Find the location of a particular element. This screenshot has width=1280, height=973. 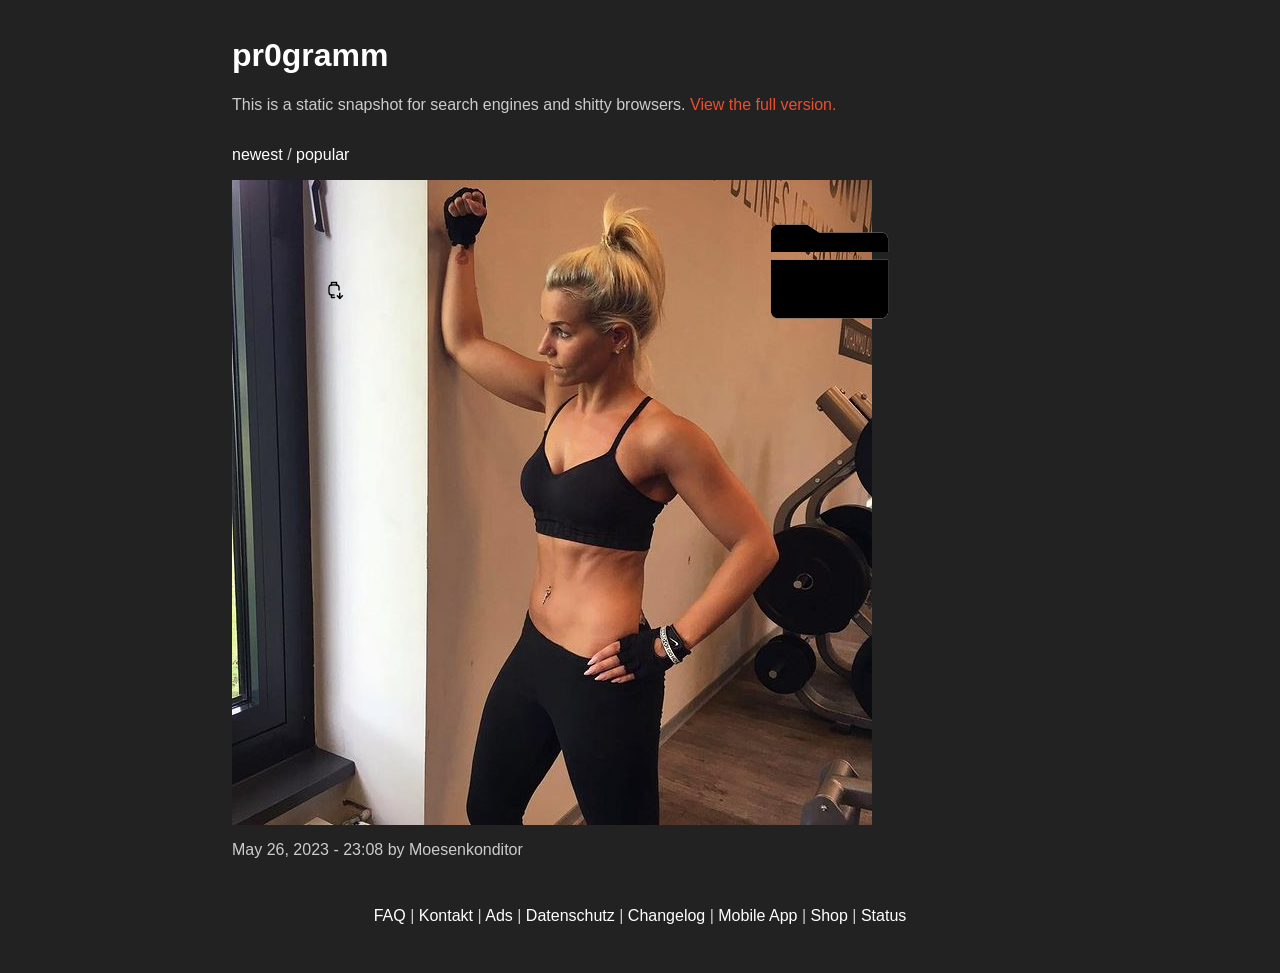

open folder to view files is located at coordinates (829, 271).